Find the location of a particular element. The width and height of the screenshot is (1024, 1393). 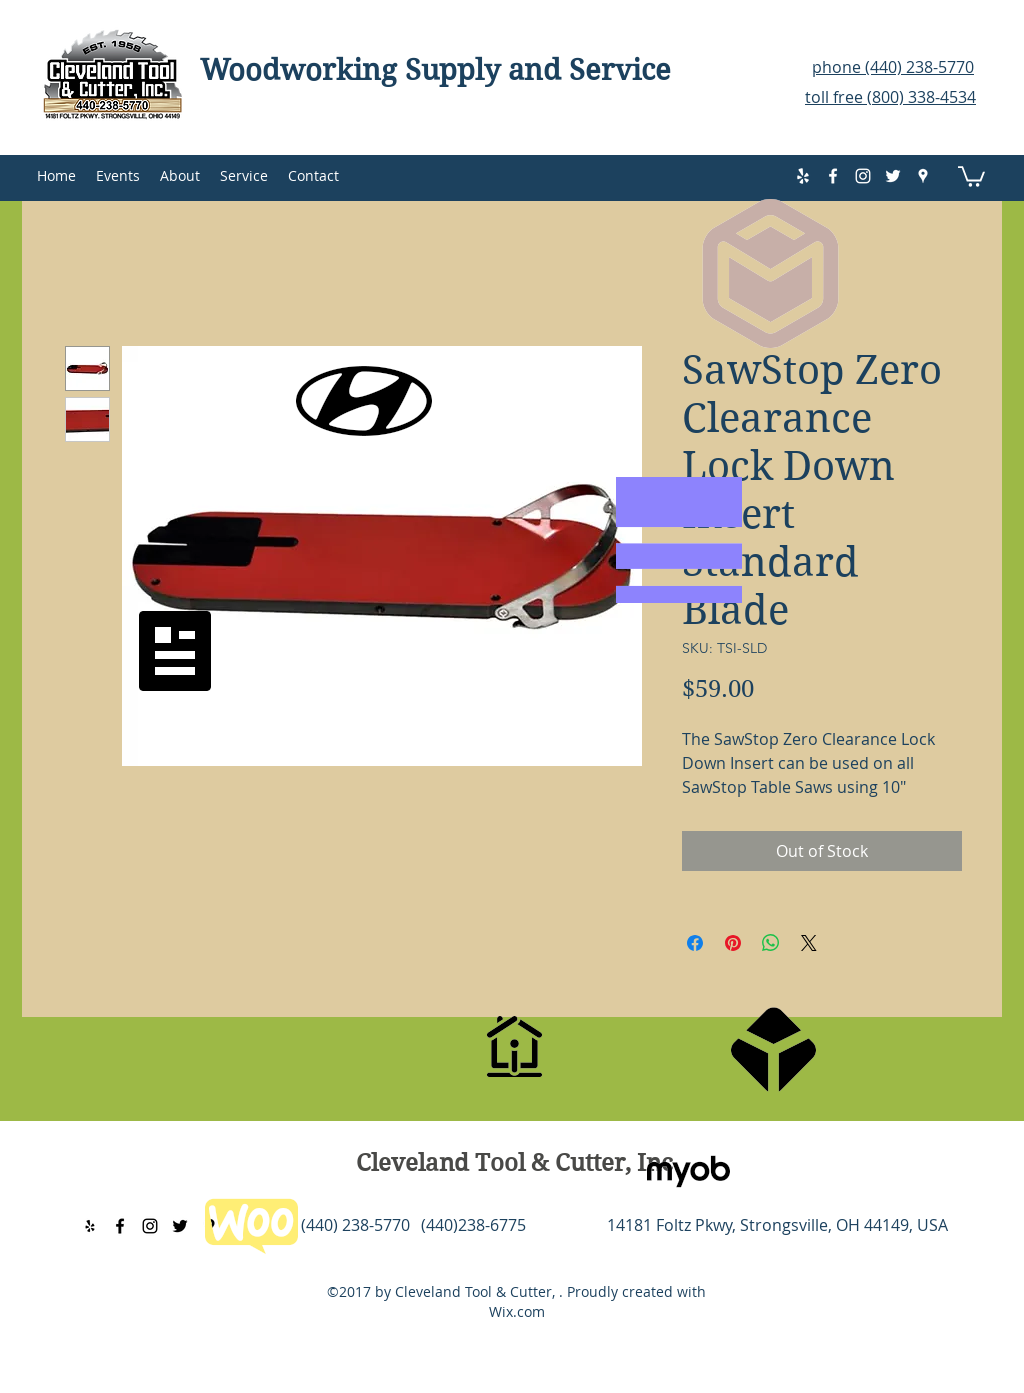

WooCommerce logo - access your online store dashboard is located at coordinates (251, 1226).